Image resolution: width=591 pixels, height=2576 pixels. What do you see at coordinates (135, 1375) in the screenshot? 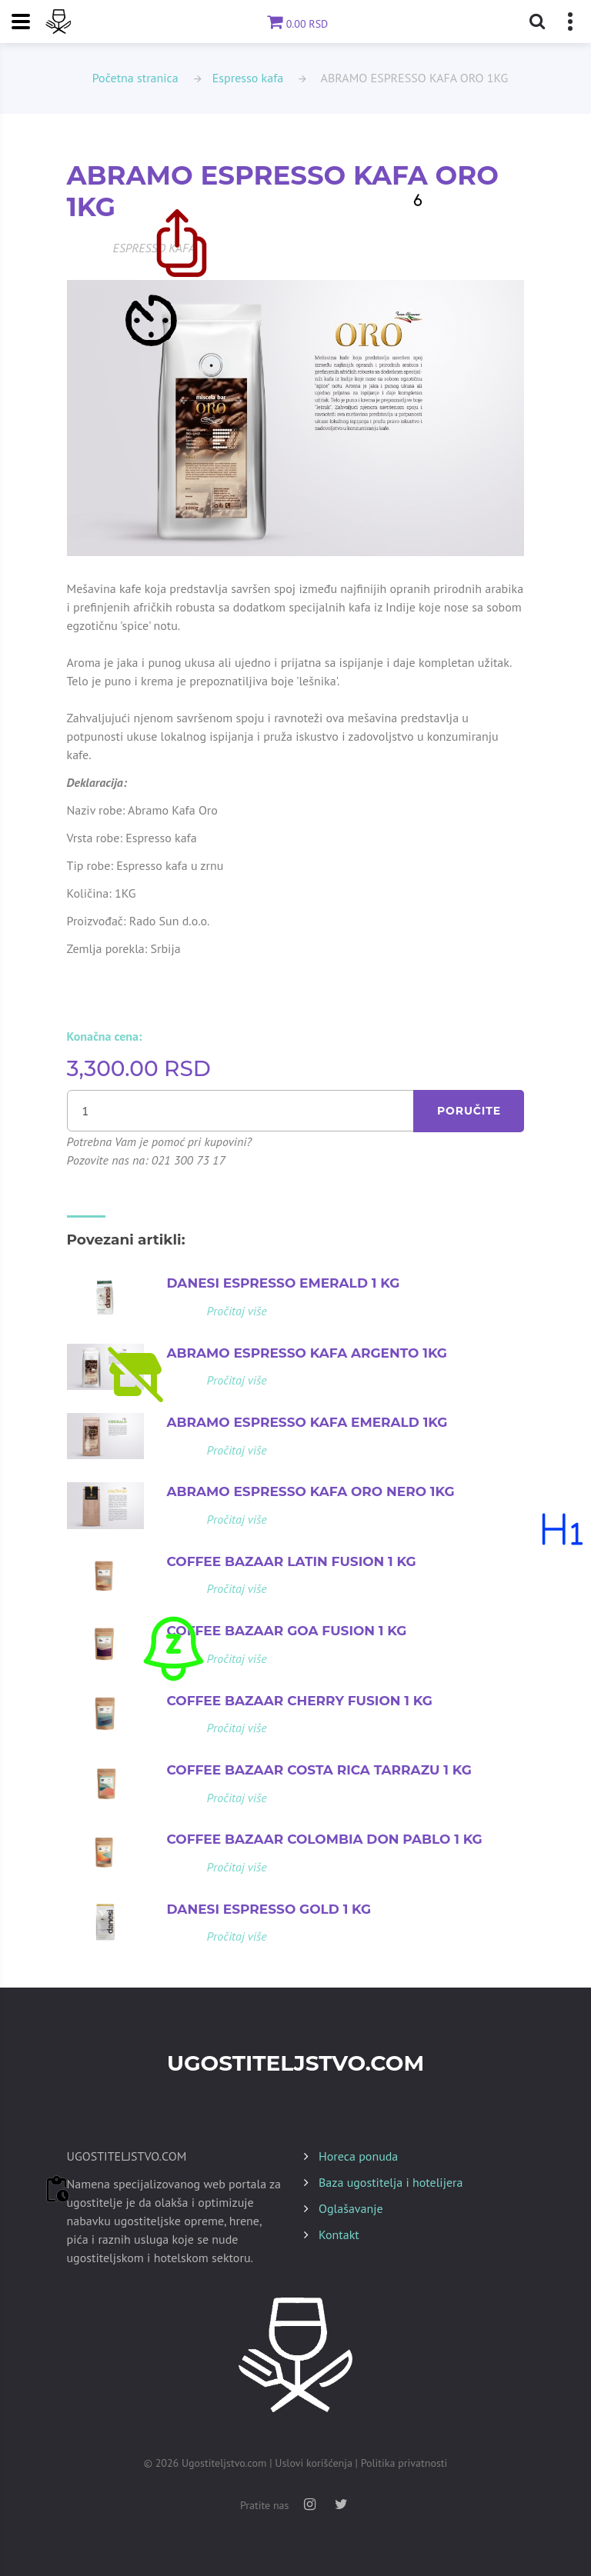
I see `store or shop is currently unavailable` at bounding box center [135, 1375].